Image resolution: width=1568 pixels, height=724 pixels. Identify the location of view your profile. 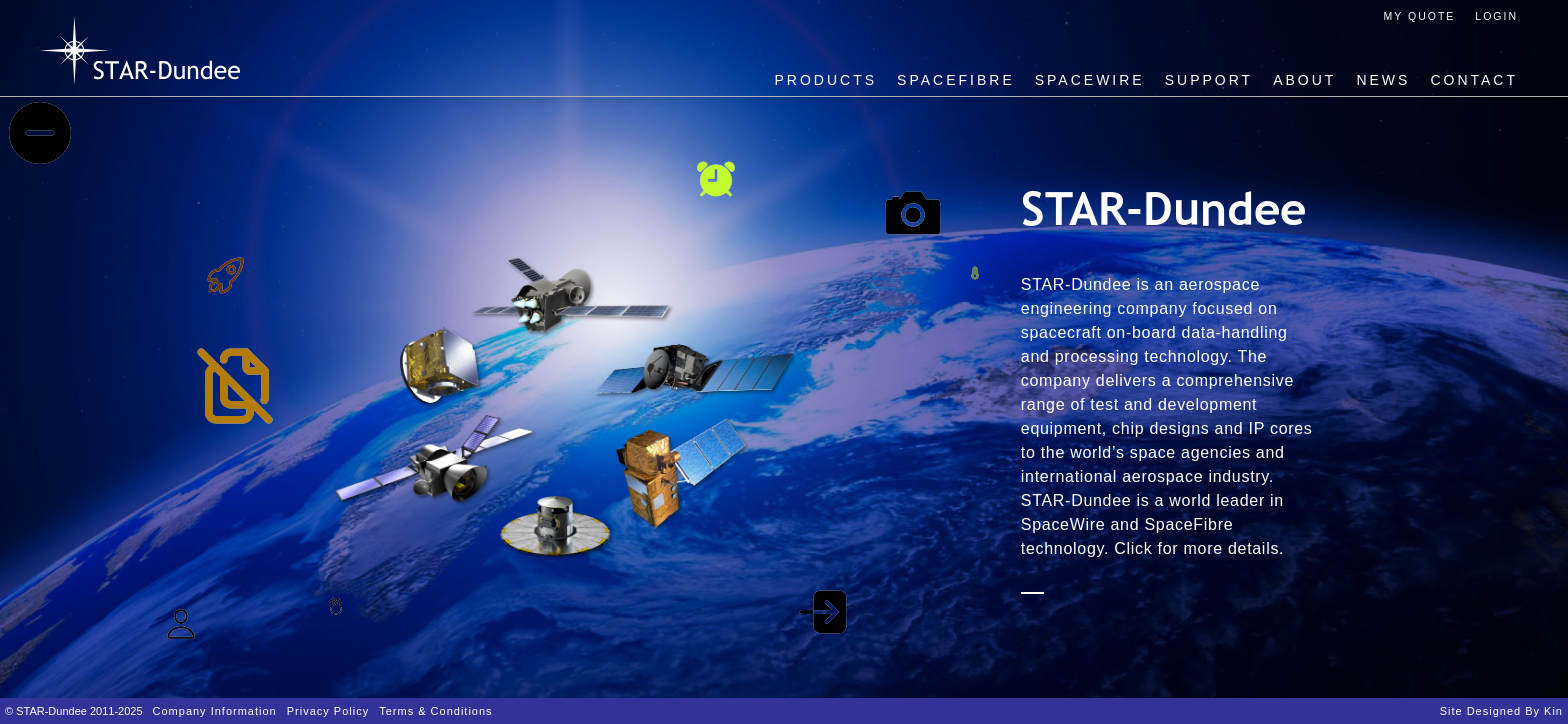
(181, 624).